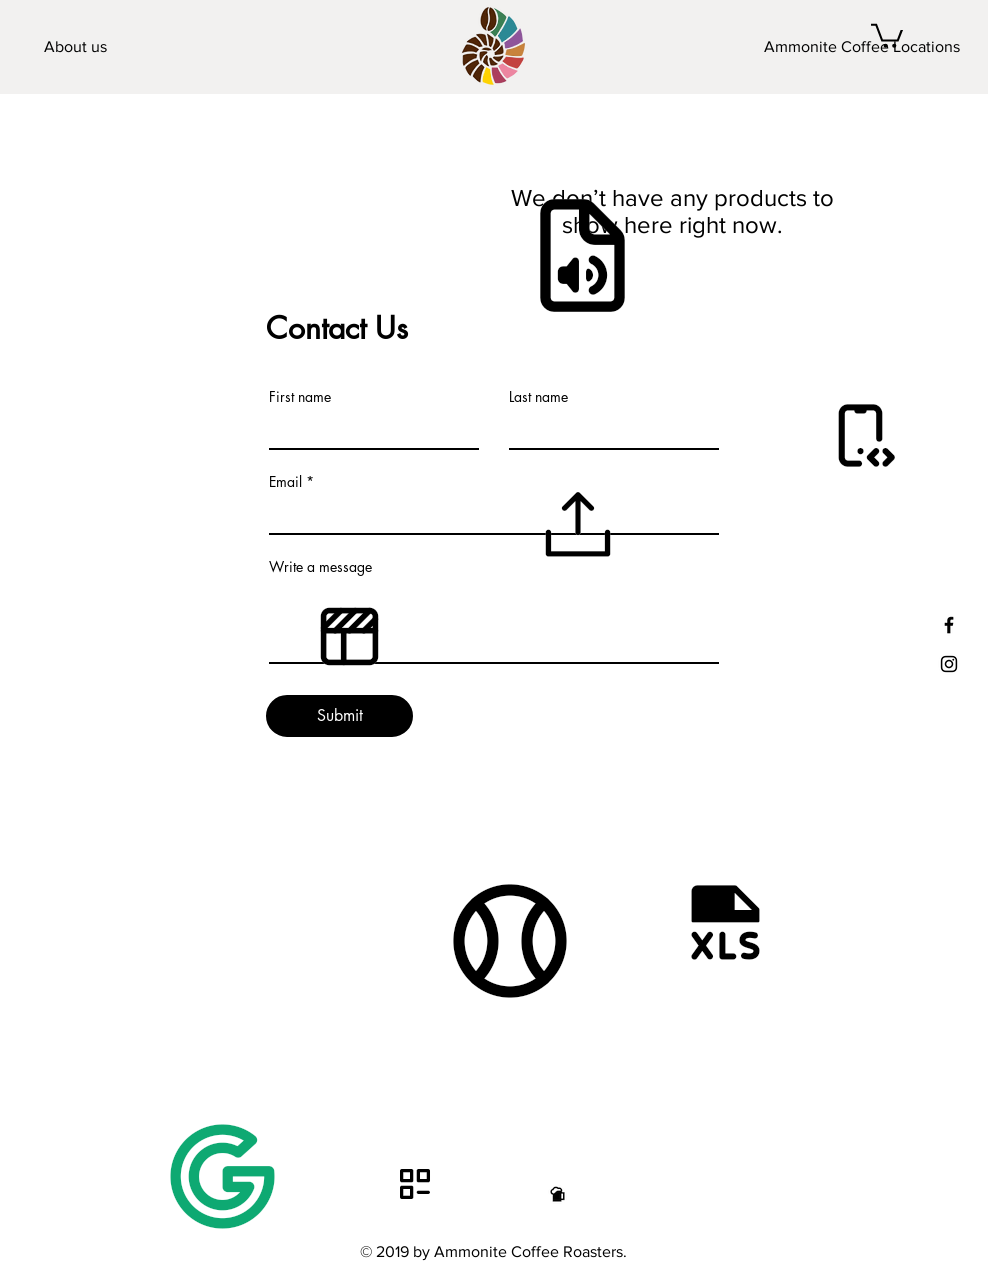 The width and height of the screenshot is (988, 1288). What do you see at coordinates (415, 1184) in the screenshot?
I see `remove a category from the list` at bounding box center [415, 1184].